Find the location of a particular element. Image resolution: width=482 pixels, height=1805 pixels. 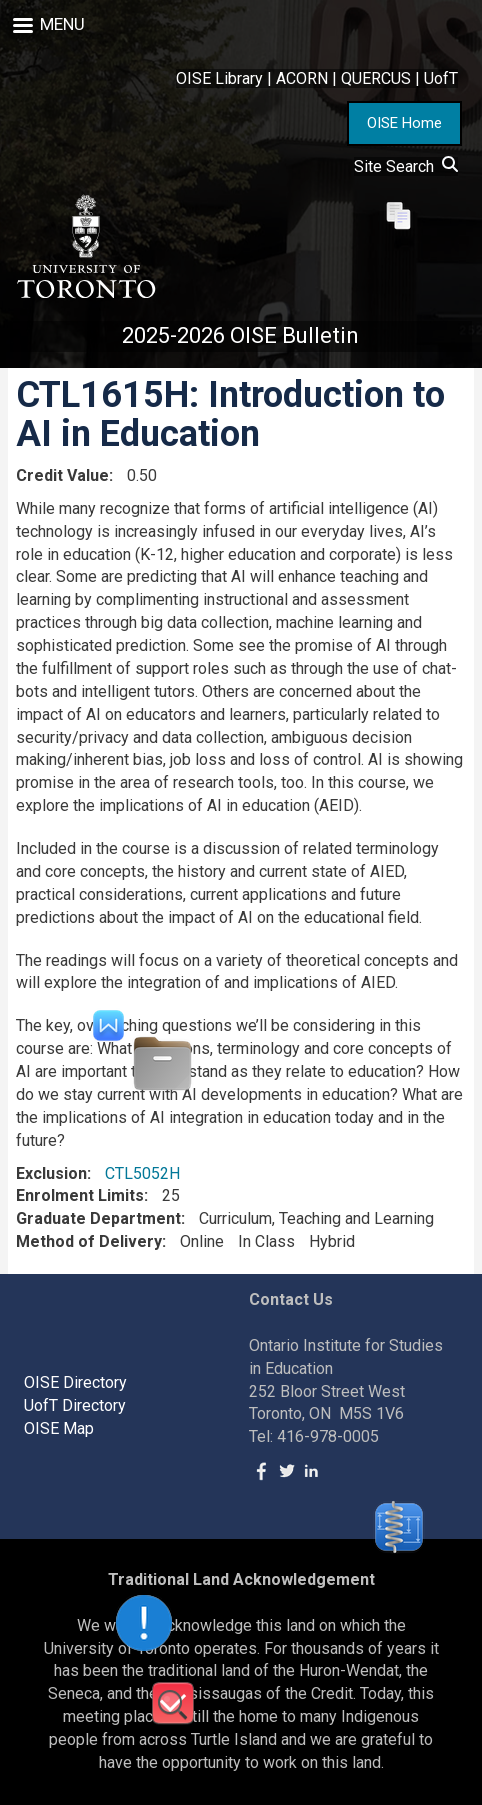

open the file manager application is located at coordinates (162, 1063).